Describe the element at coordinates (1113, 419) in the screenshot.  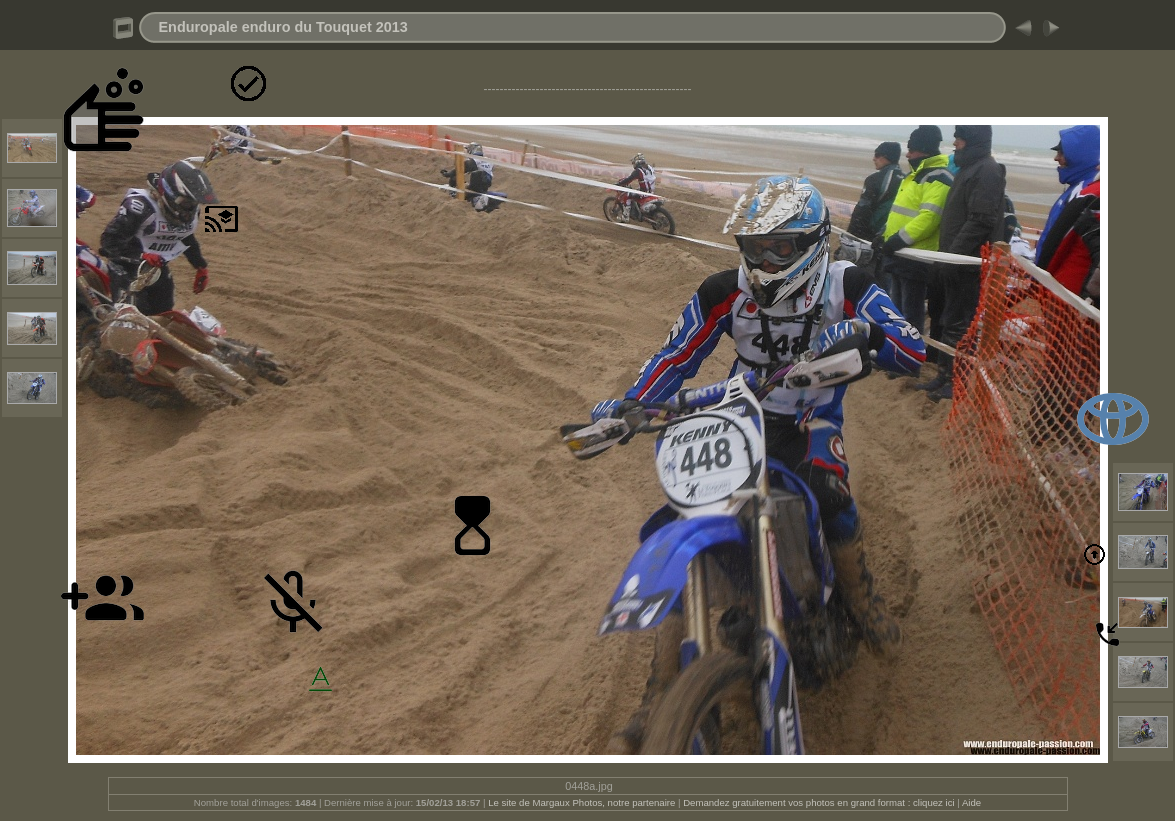
I see `Toyota brand logo` at that location.